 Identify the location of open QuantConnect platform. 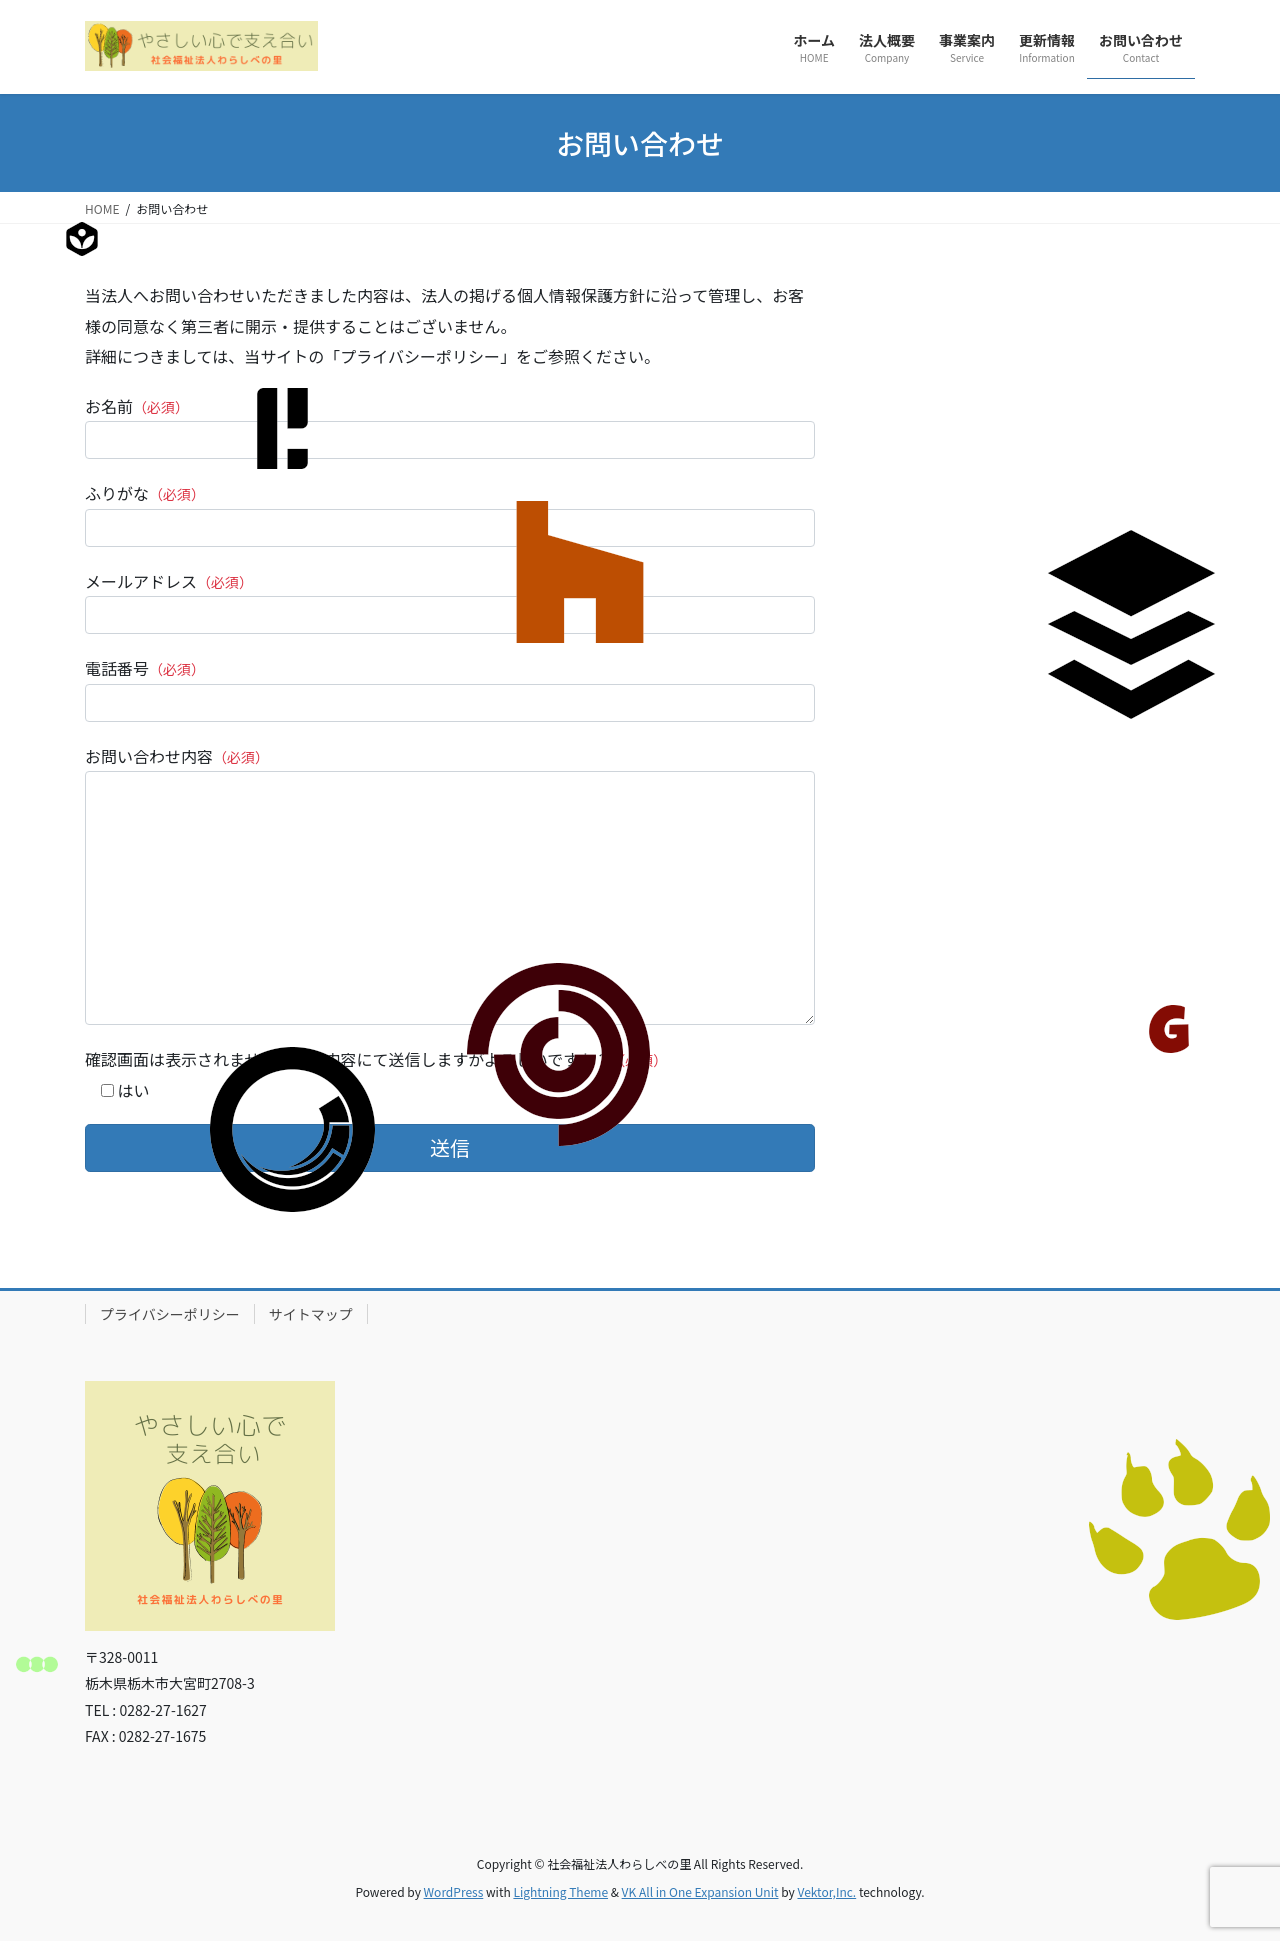
(558, 1054).